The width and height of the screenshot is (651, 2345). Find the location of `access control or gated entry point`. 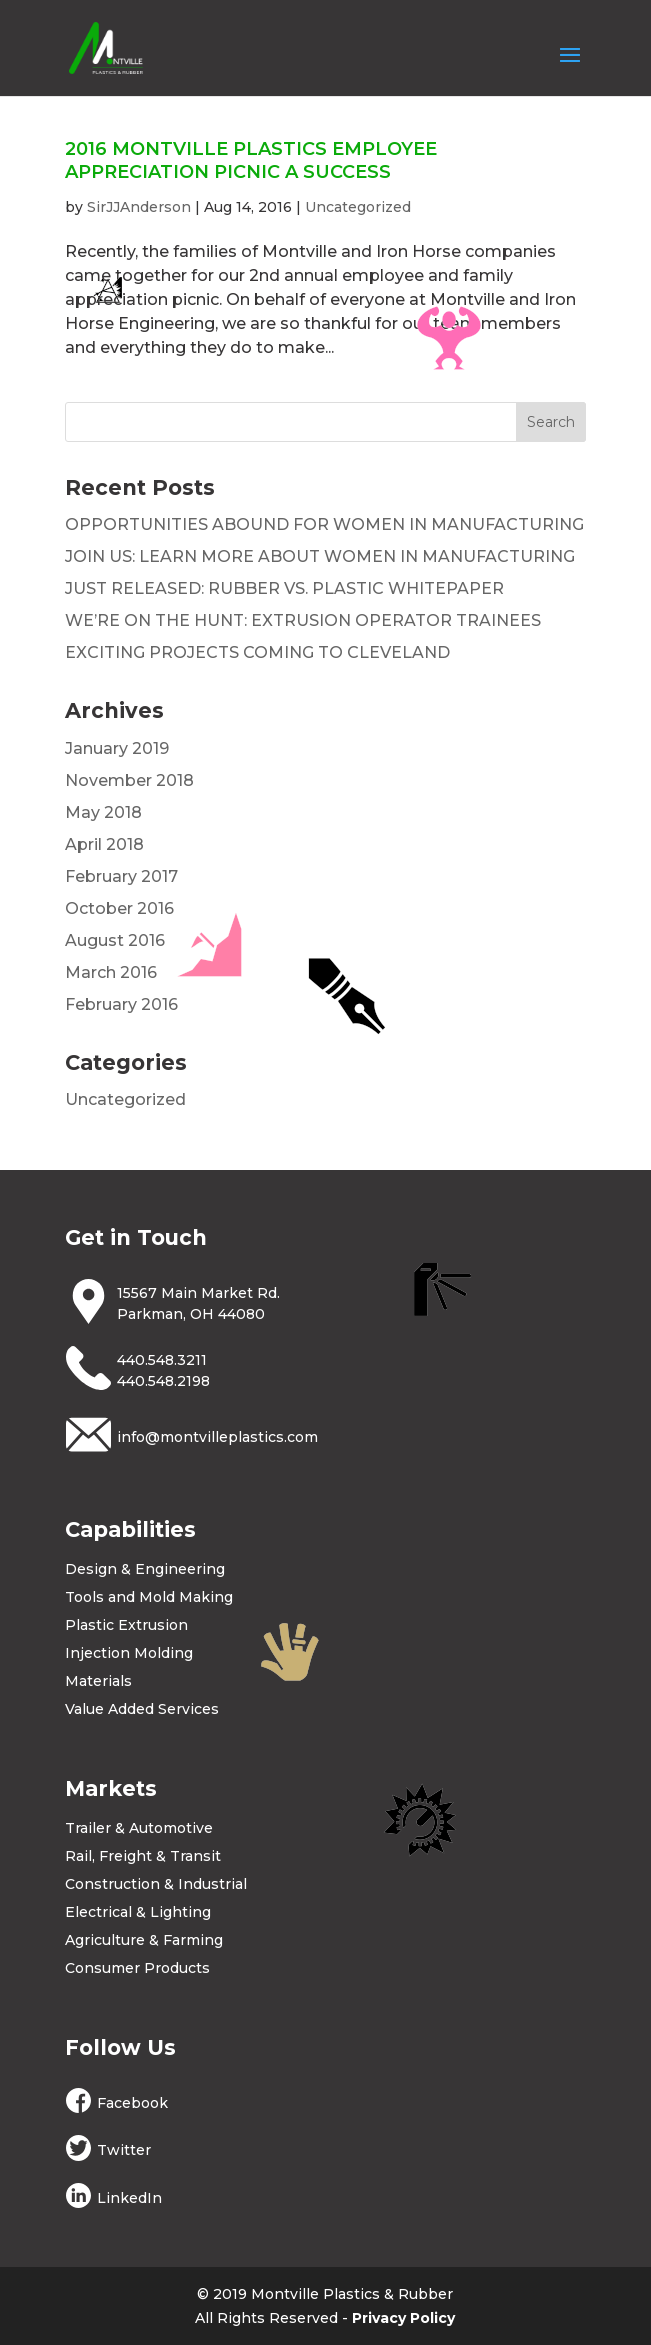

access control or gated entry point is located at coordinates (442, 1287).